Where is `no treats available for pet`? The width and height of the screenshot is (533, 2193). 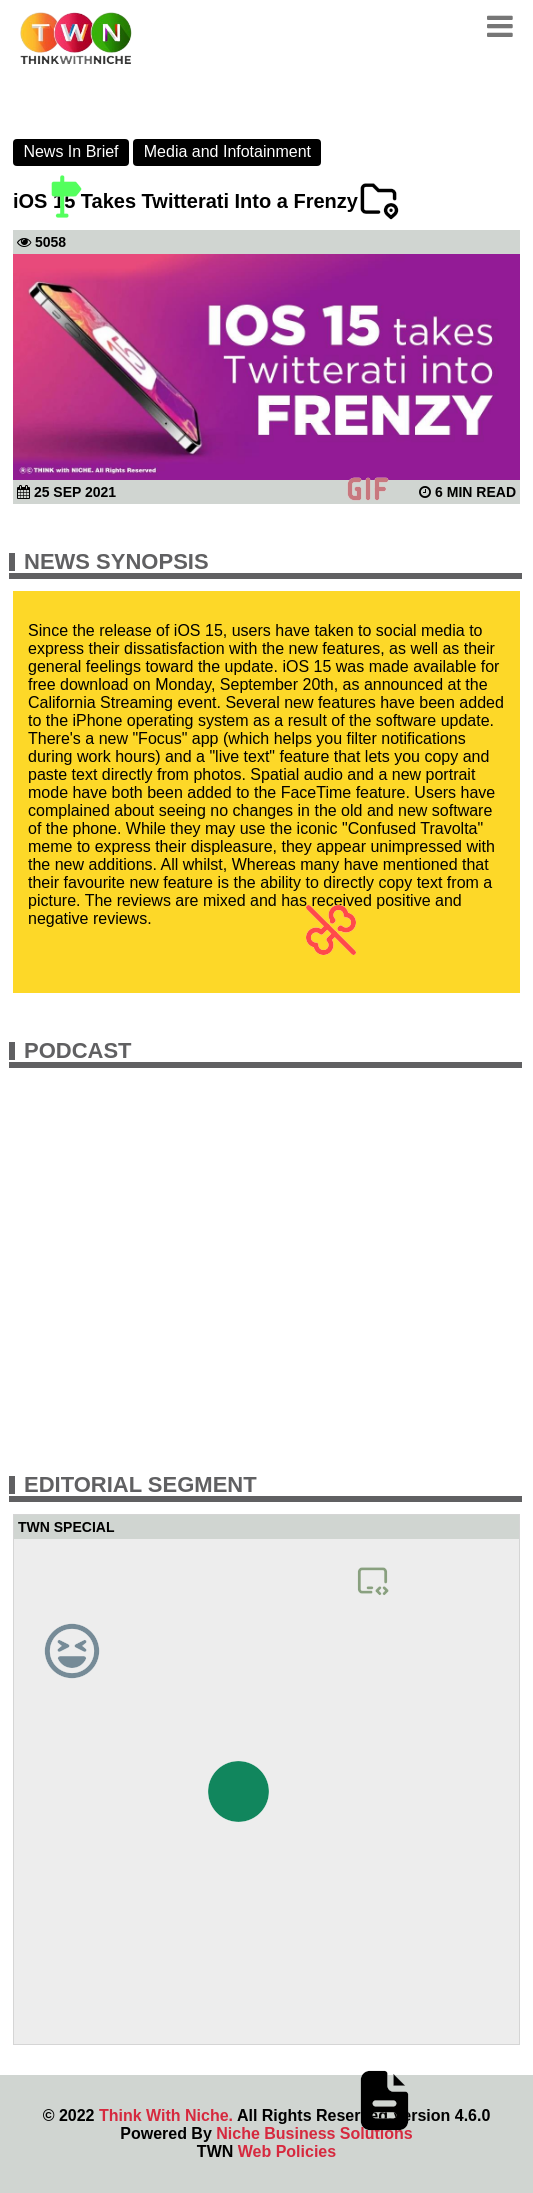 no treats available for pet is located at coordinates (331, 930).